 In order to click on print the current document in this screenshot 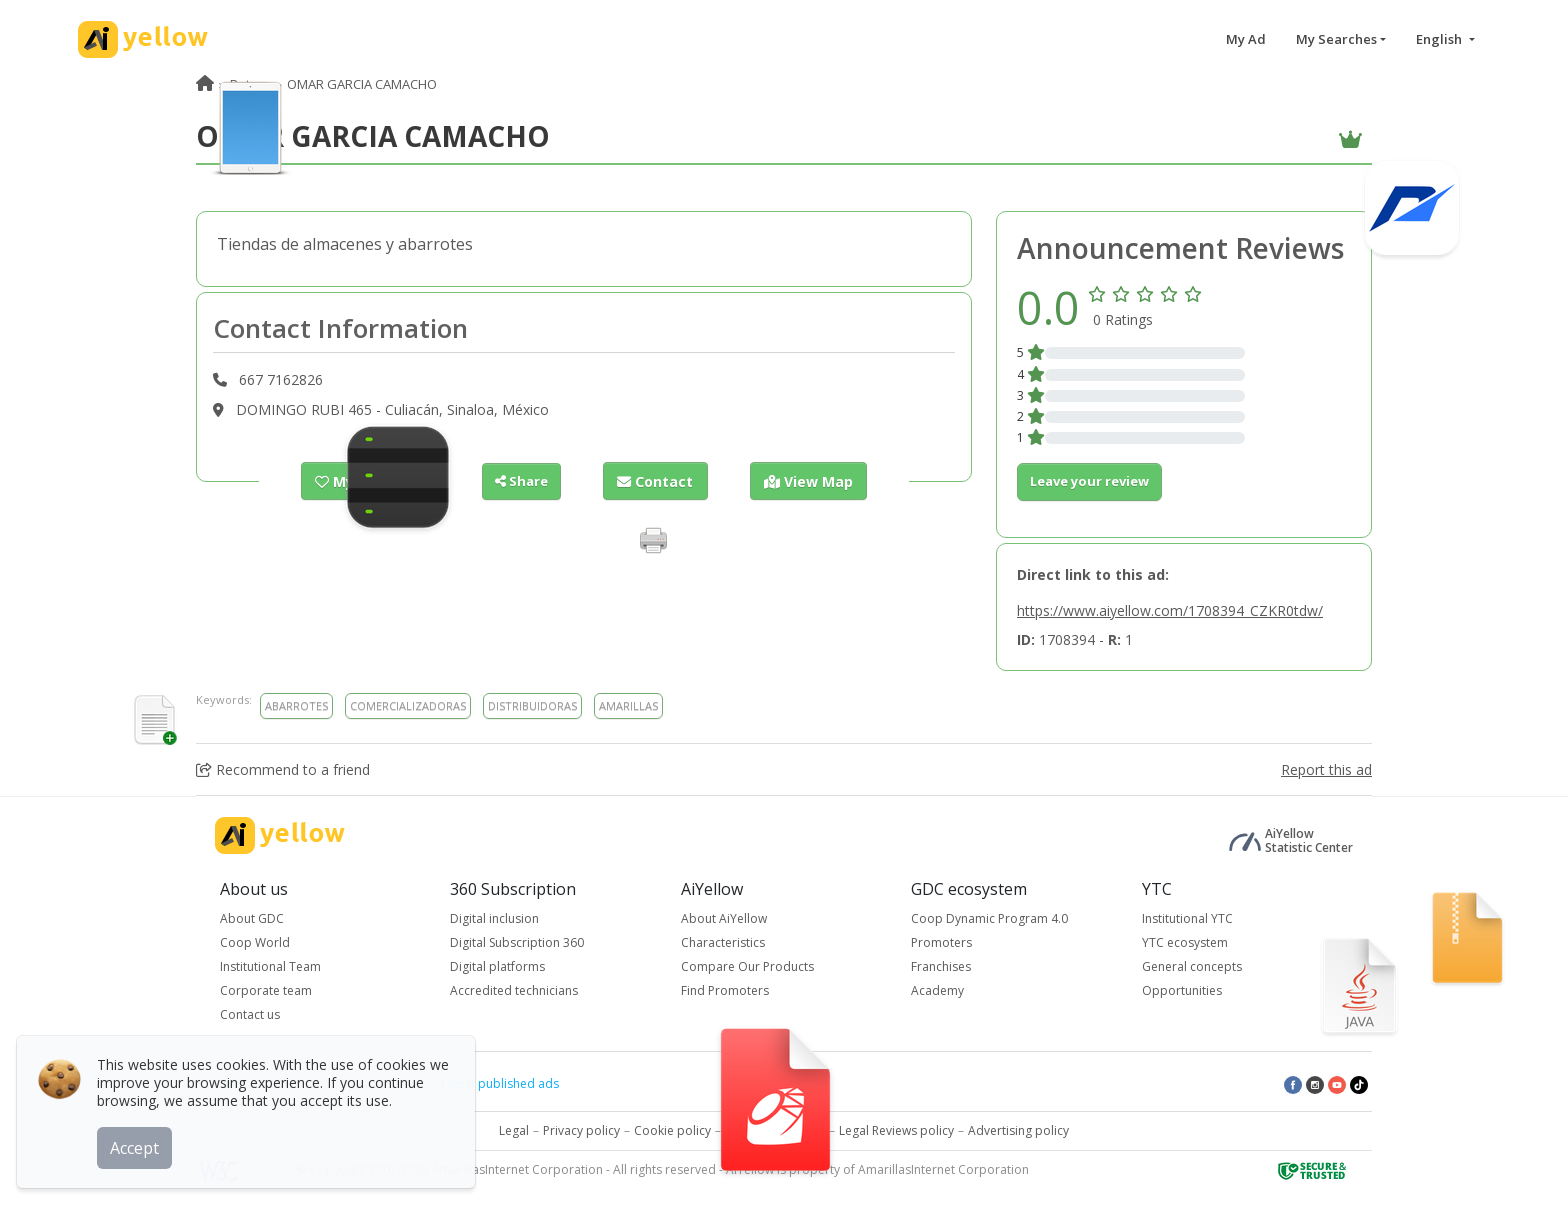, I will do `click(653, 540)`.